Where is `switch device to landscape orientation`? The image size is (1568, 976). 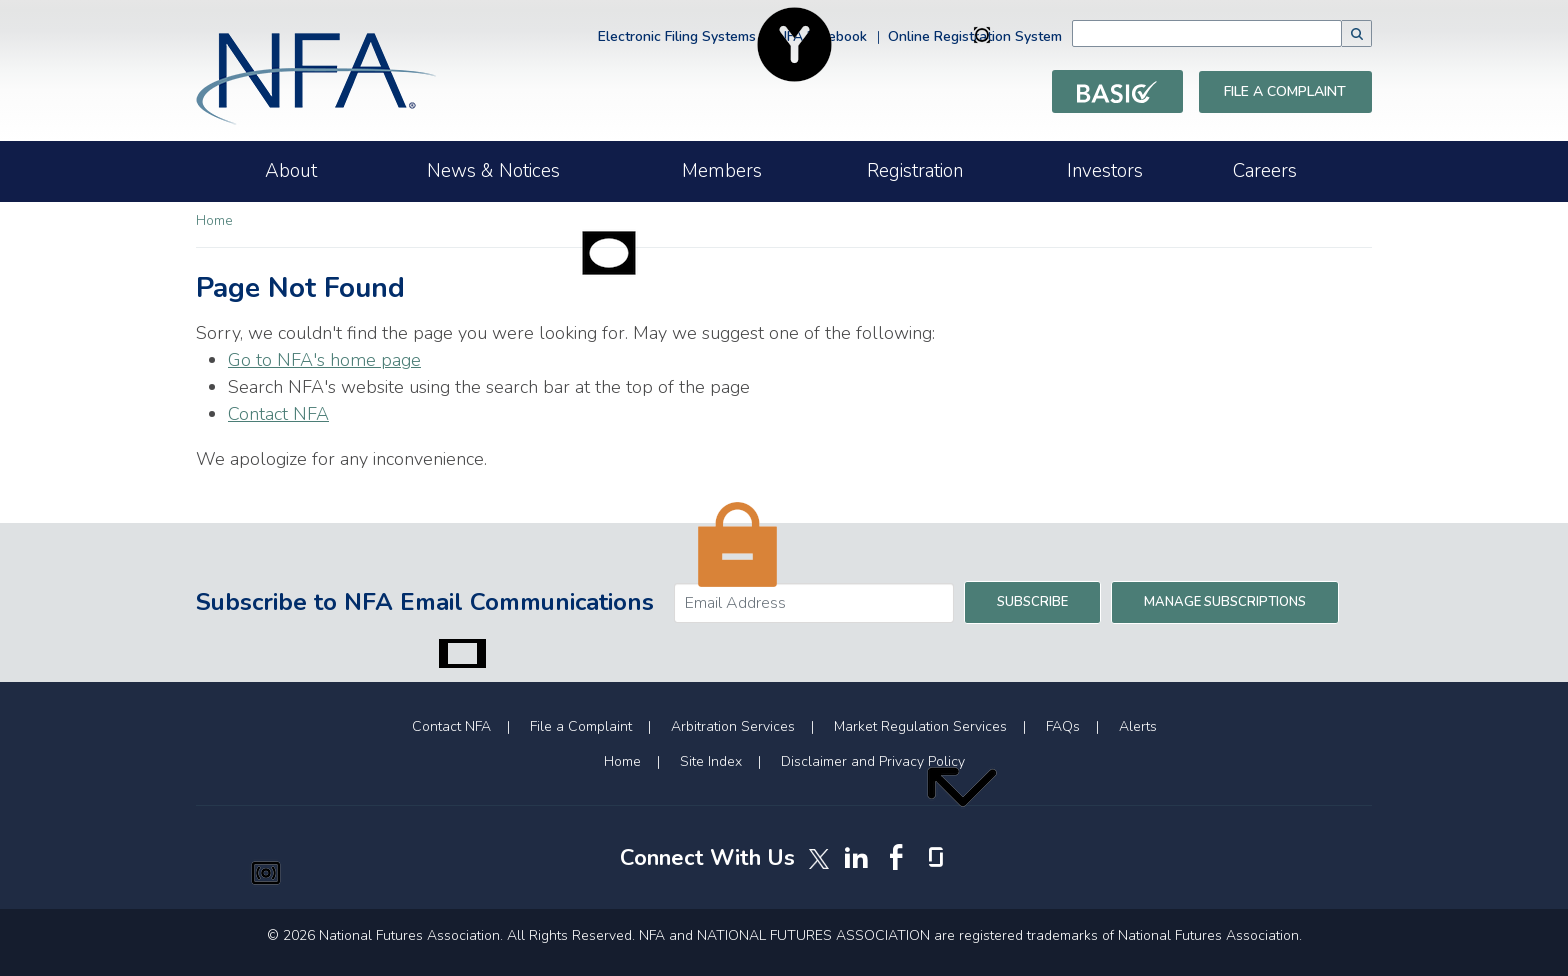
switch device to landscape orientation is located at coordinates (462, 653).